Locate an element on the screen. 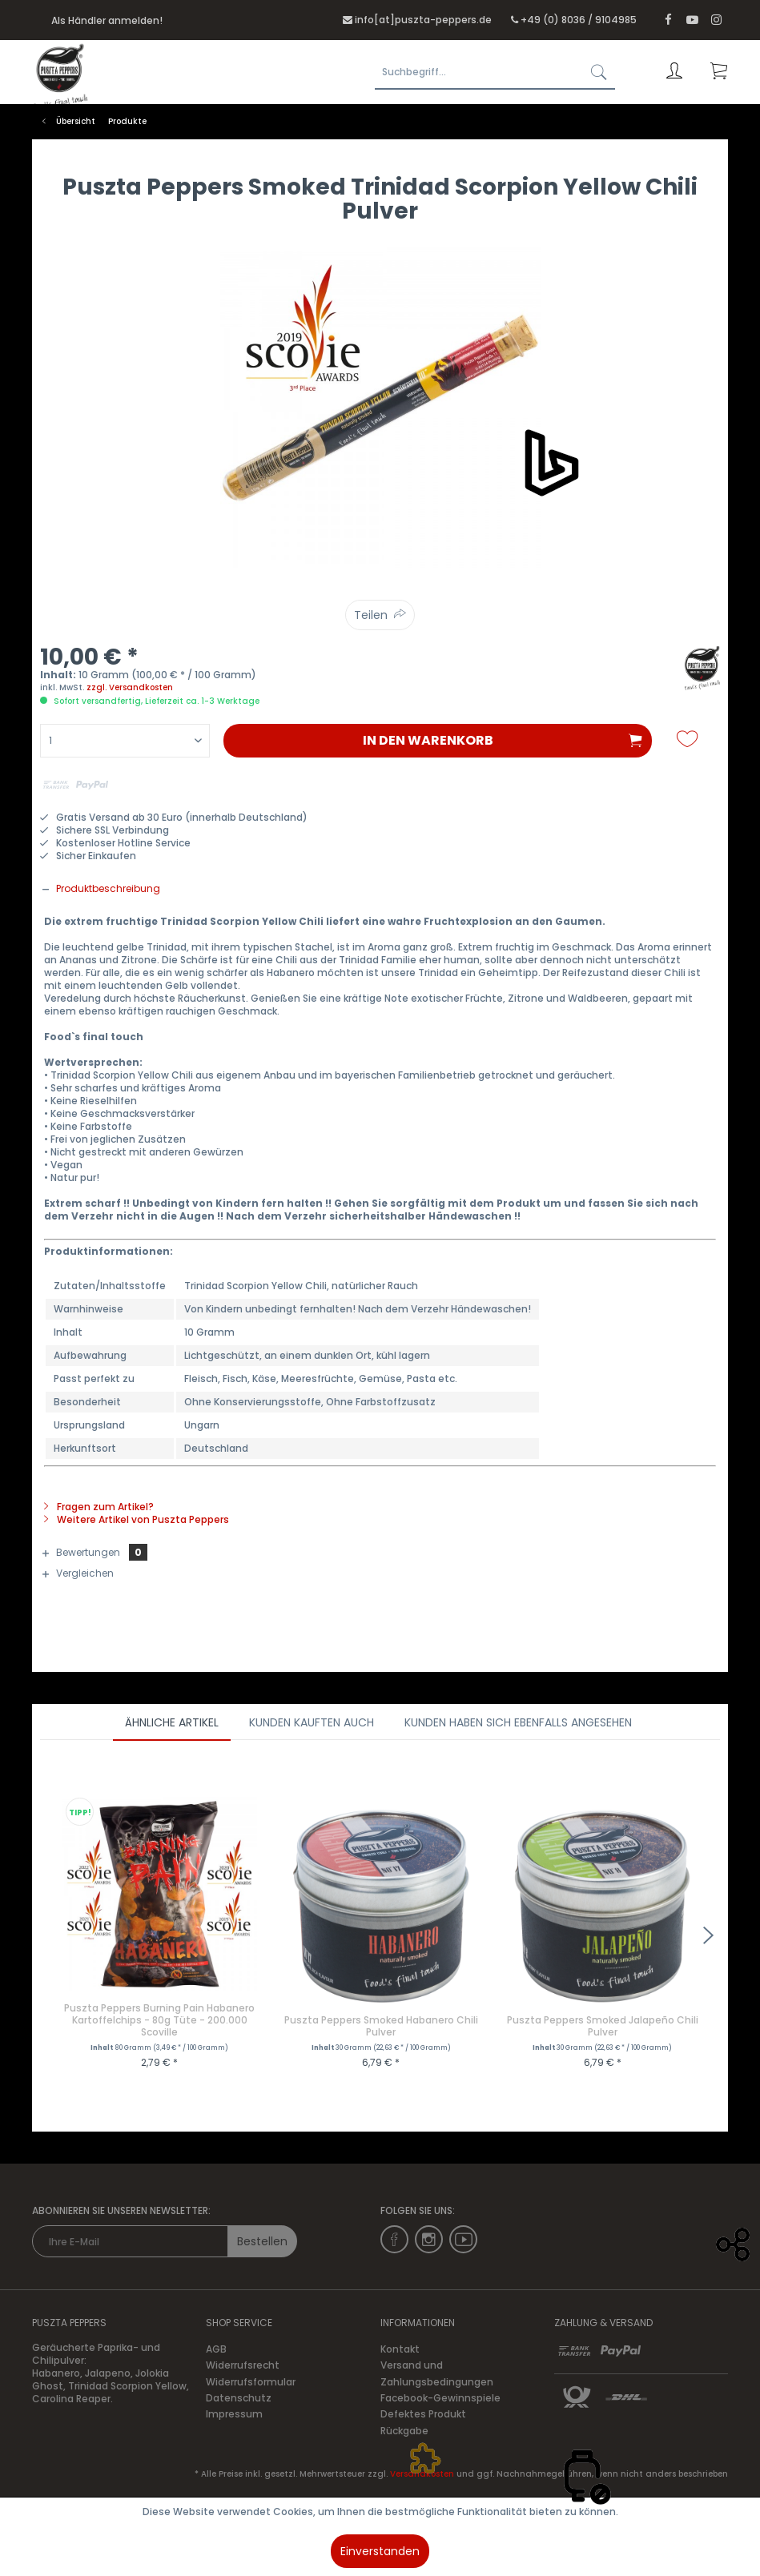 Image resolution: width=760 pixels, height=2576 pixels. access plugins or extensions is located at coordinates (425, 2457).